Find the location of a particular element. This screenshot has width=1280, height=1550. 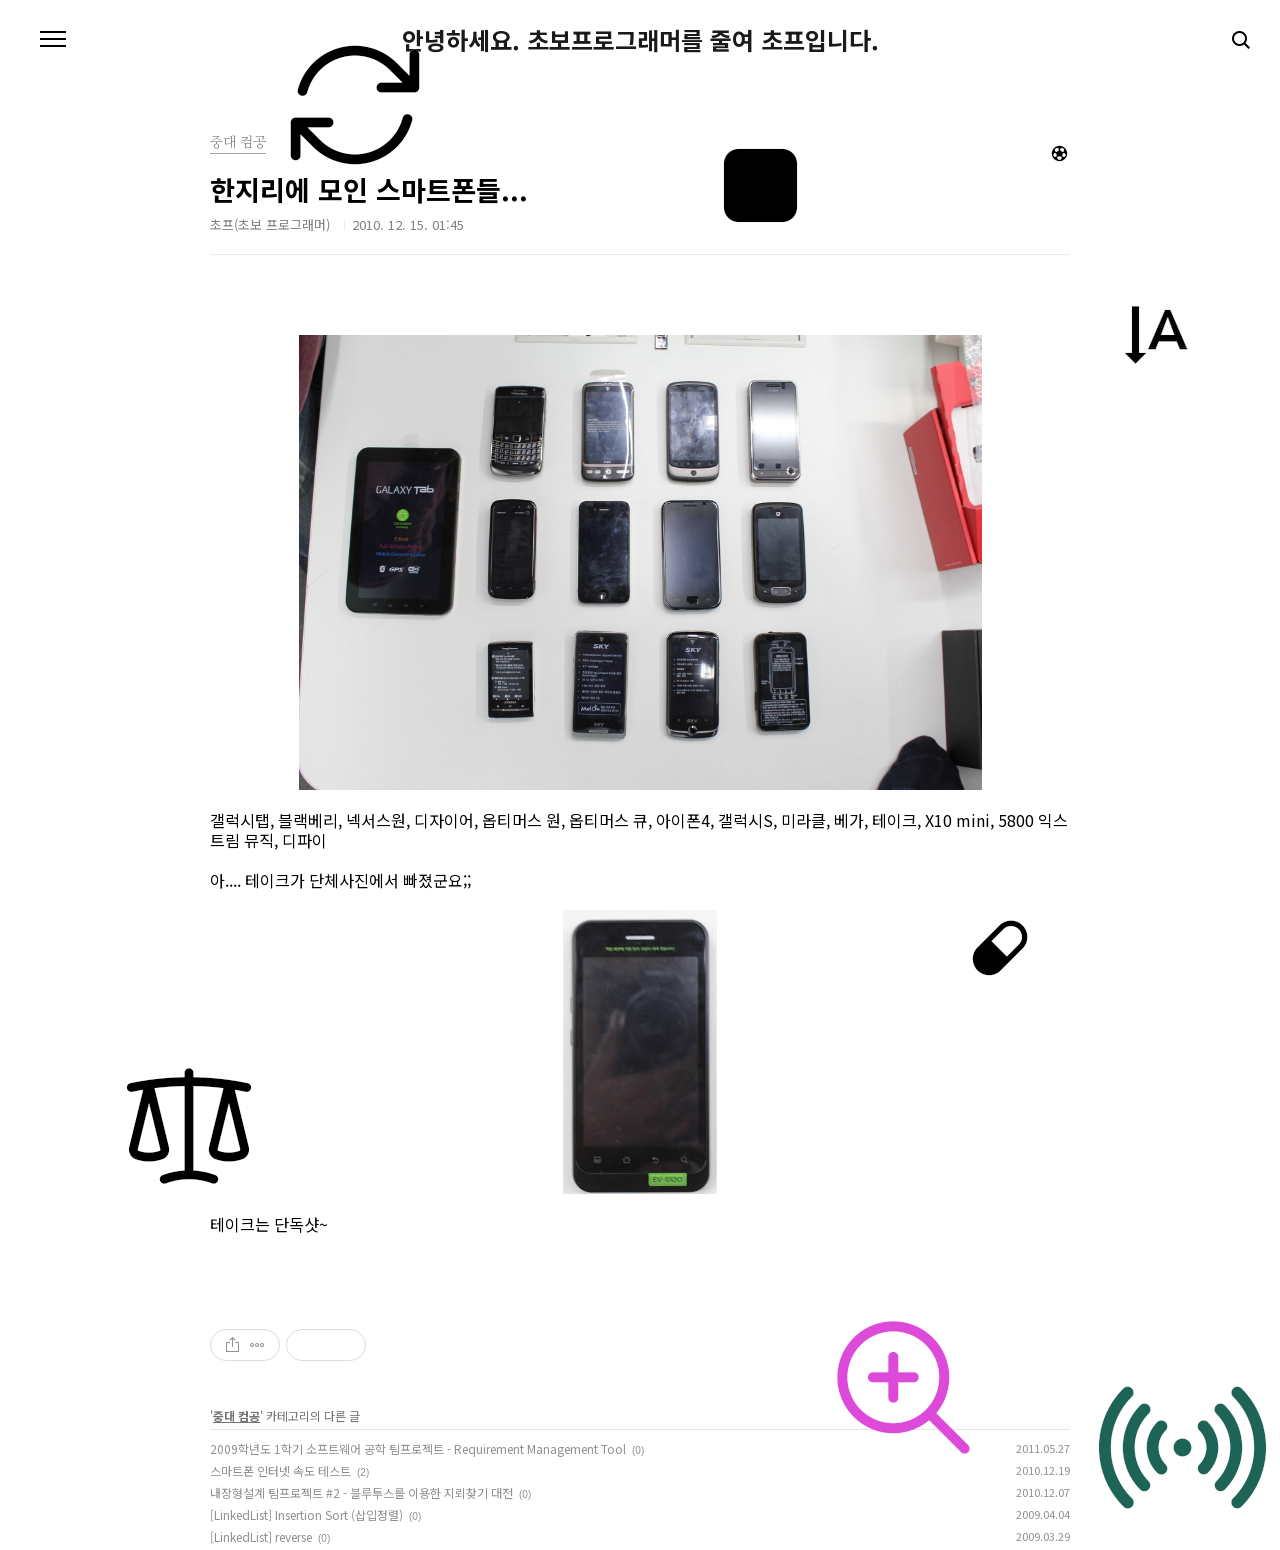

refresh or reload content is located at coordinates (355, 105).